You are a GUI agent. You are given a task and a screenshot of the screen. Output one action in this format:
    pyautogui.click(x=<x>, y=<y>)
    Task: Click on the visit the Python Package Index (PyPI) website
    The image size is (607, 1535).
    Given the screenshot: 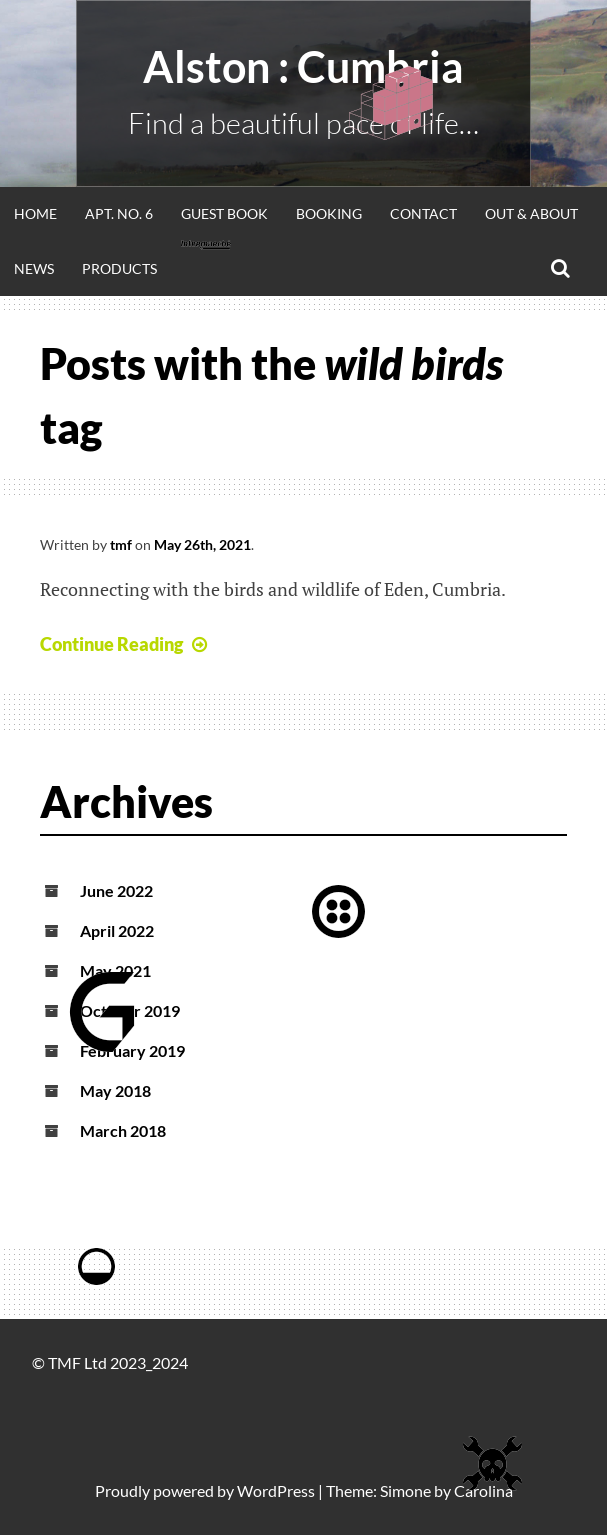 What is the action you would take?
    pyautogui.click(x=391, y=103)
    